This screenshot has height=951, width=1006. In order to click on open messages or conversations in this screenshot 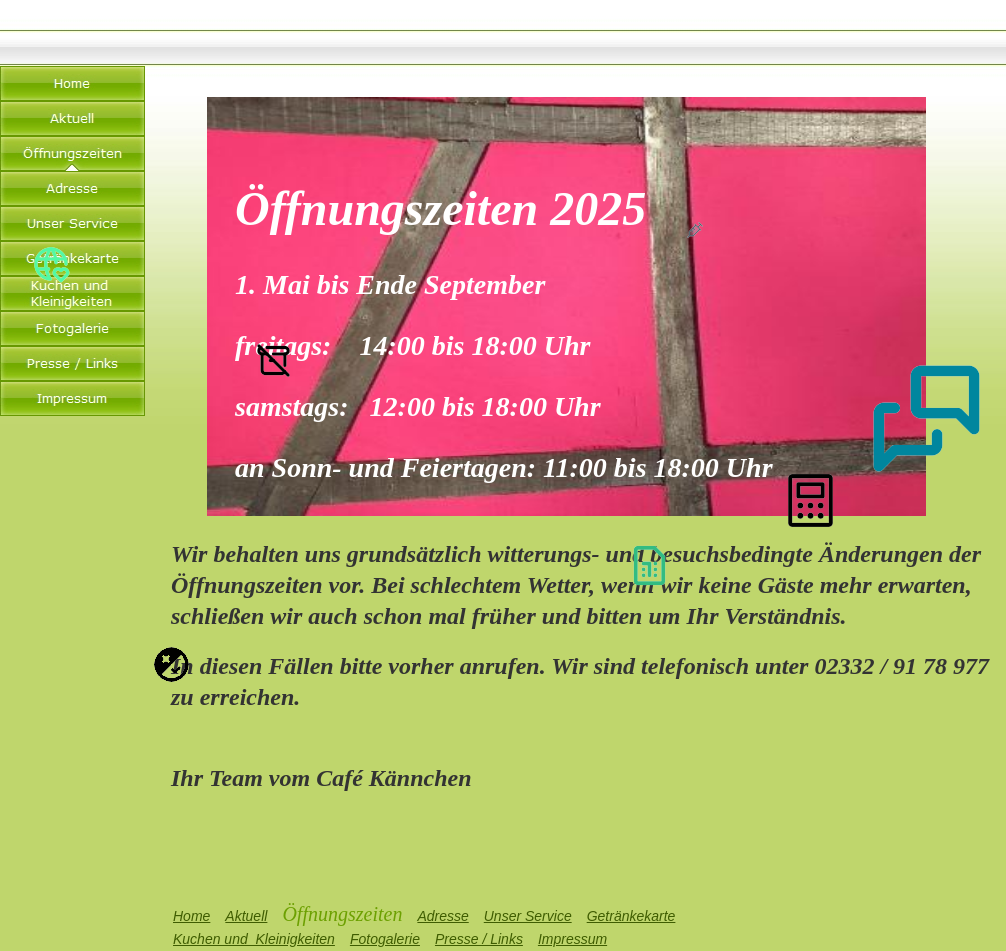, I will do `click(926, 418)`.